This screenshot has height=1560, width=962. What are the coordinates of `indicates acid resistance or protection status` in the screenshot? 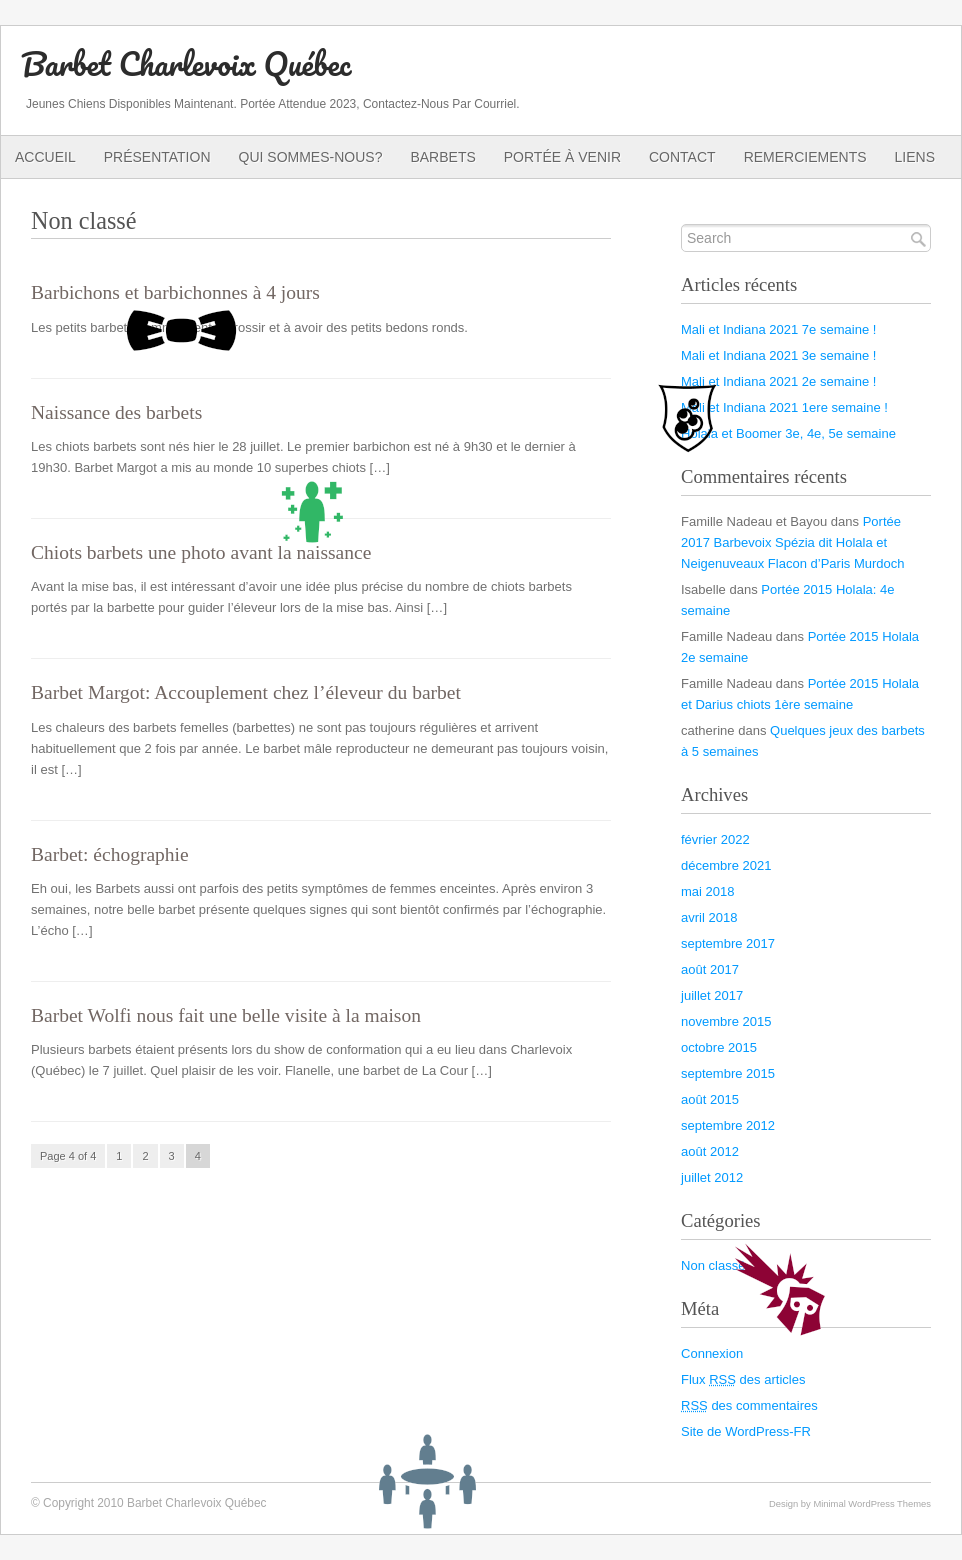 It's located at (687, 418).